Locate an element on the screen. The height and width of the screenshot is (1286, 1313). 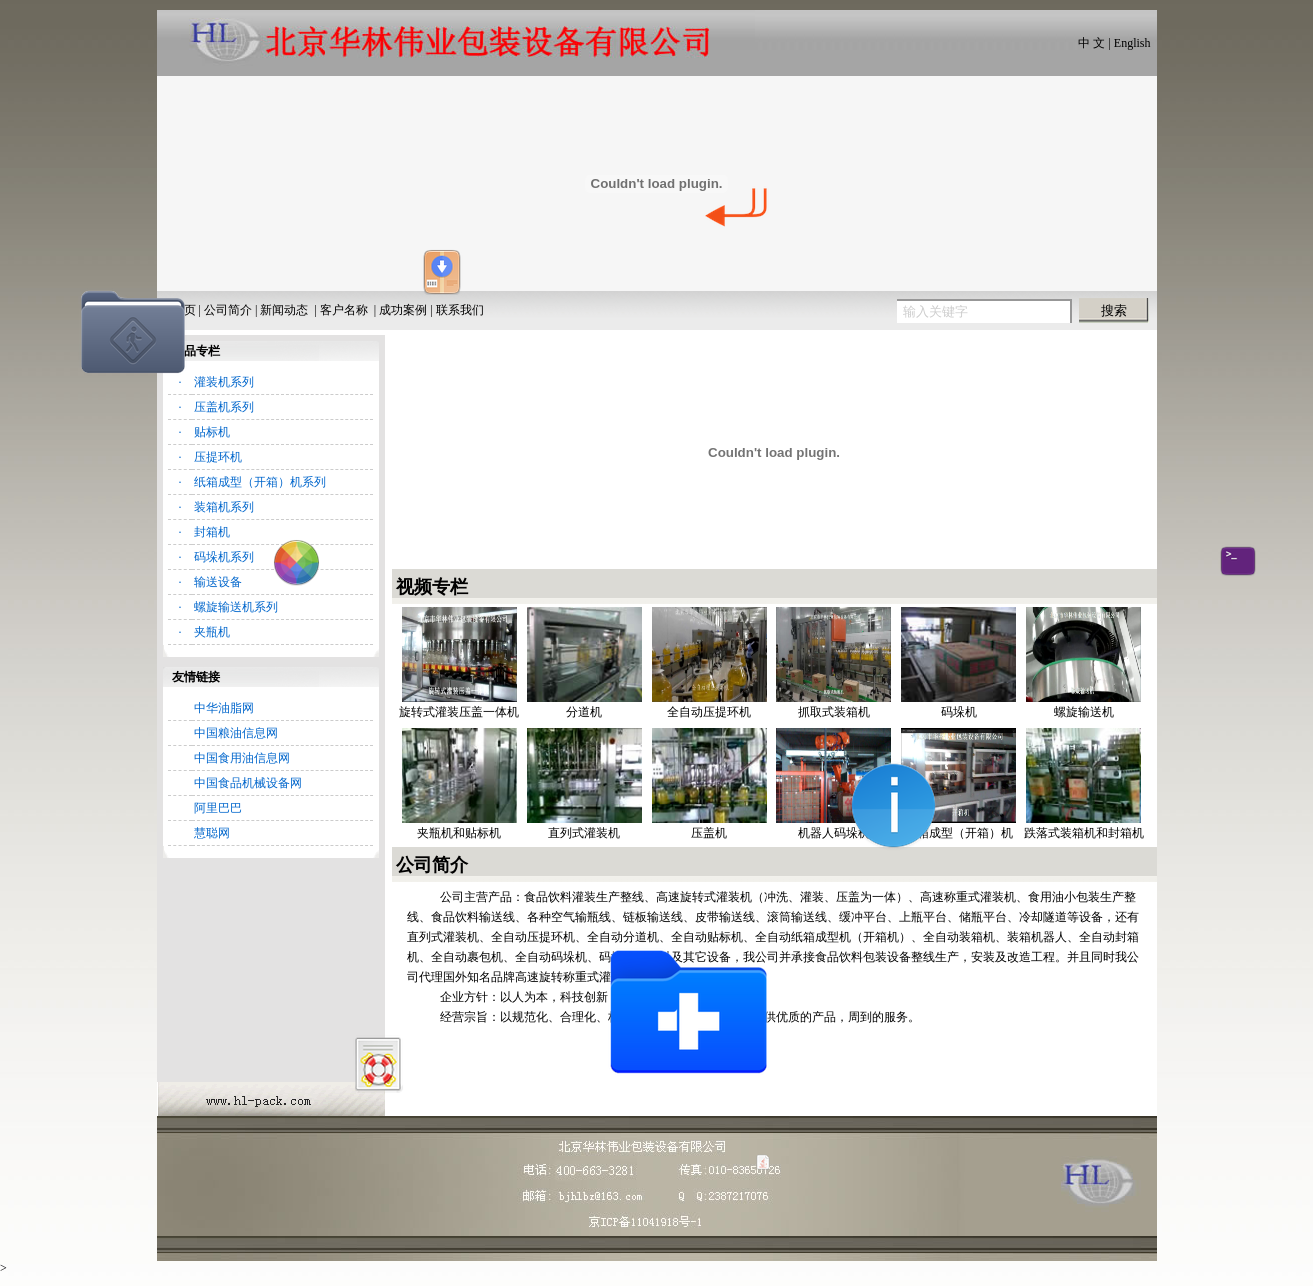
open color picker tool is located at coordinates (296, 562).